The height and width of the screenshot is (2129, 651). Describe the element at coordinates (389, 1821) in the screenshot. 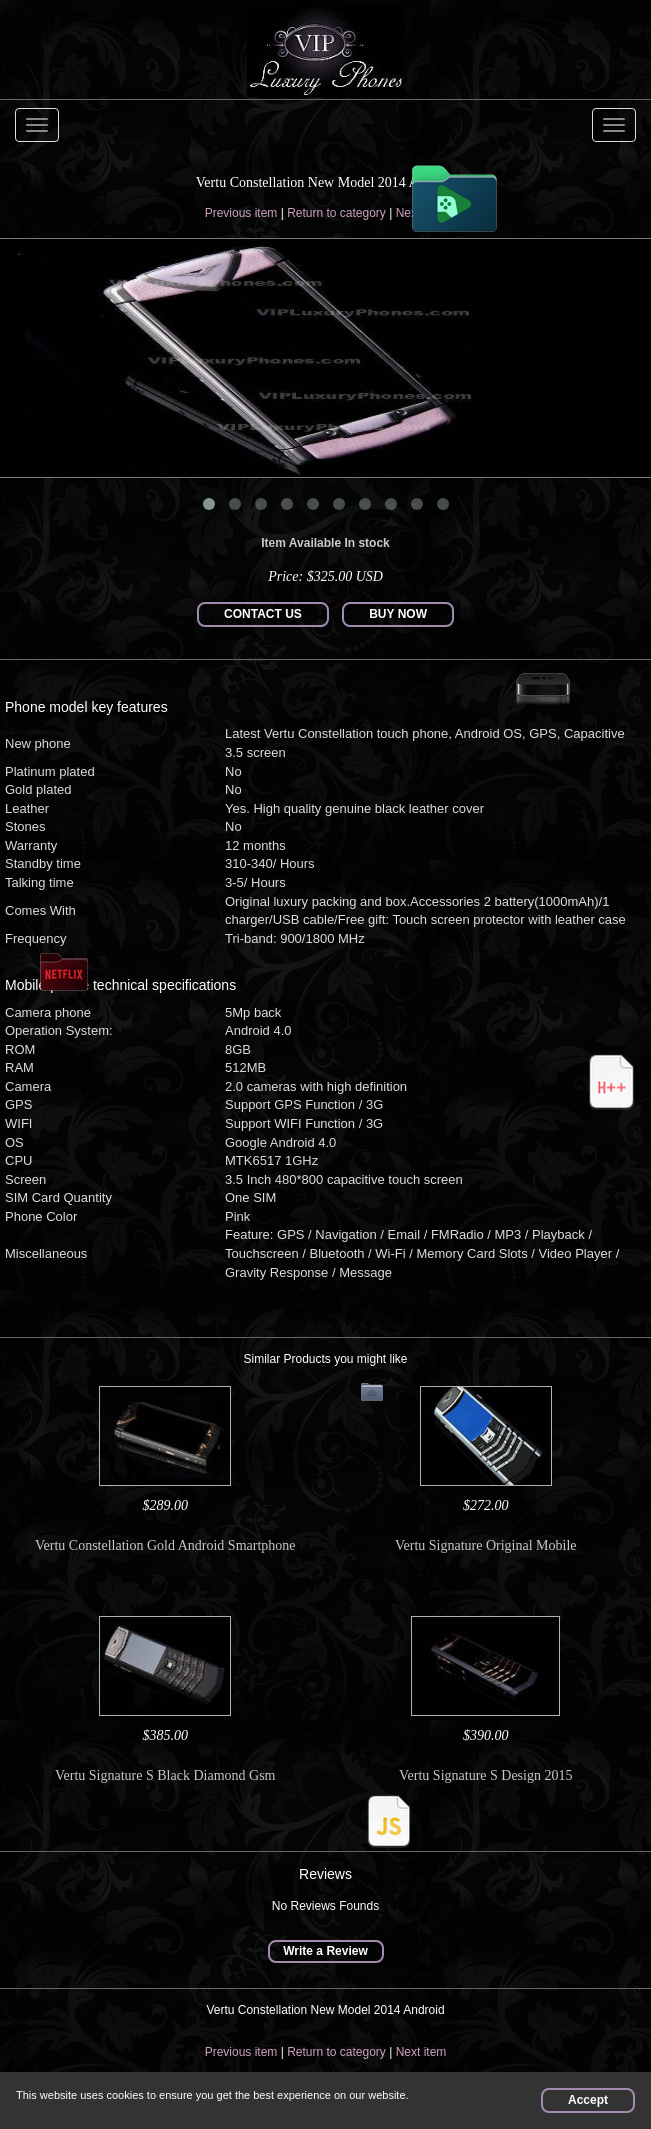

I see `a javascript file in your file system` at that location.